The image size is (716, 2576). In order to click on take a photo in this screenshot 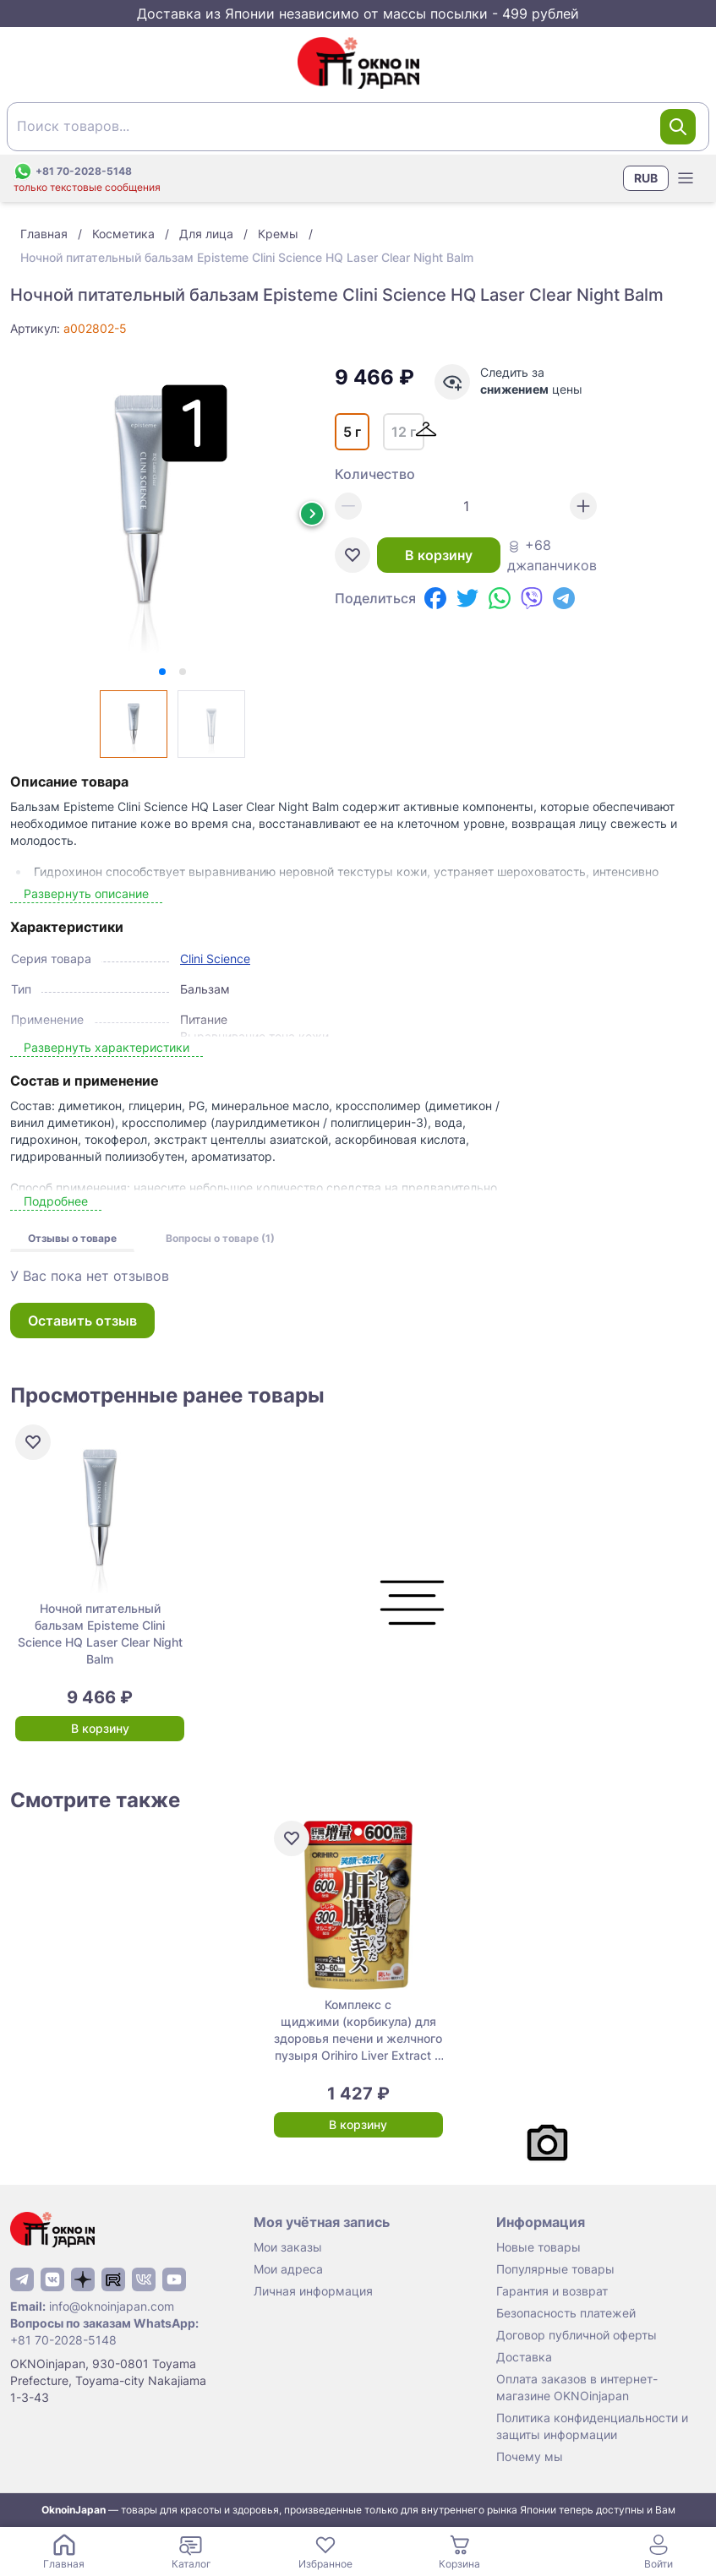, I will do `click(547, 2144)`.